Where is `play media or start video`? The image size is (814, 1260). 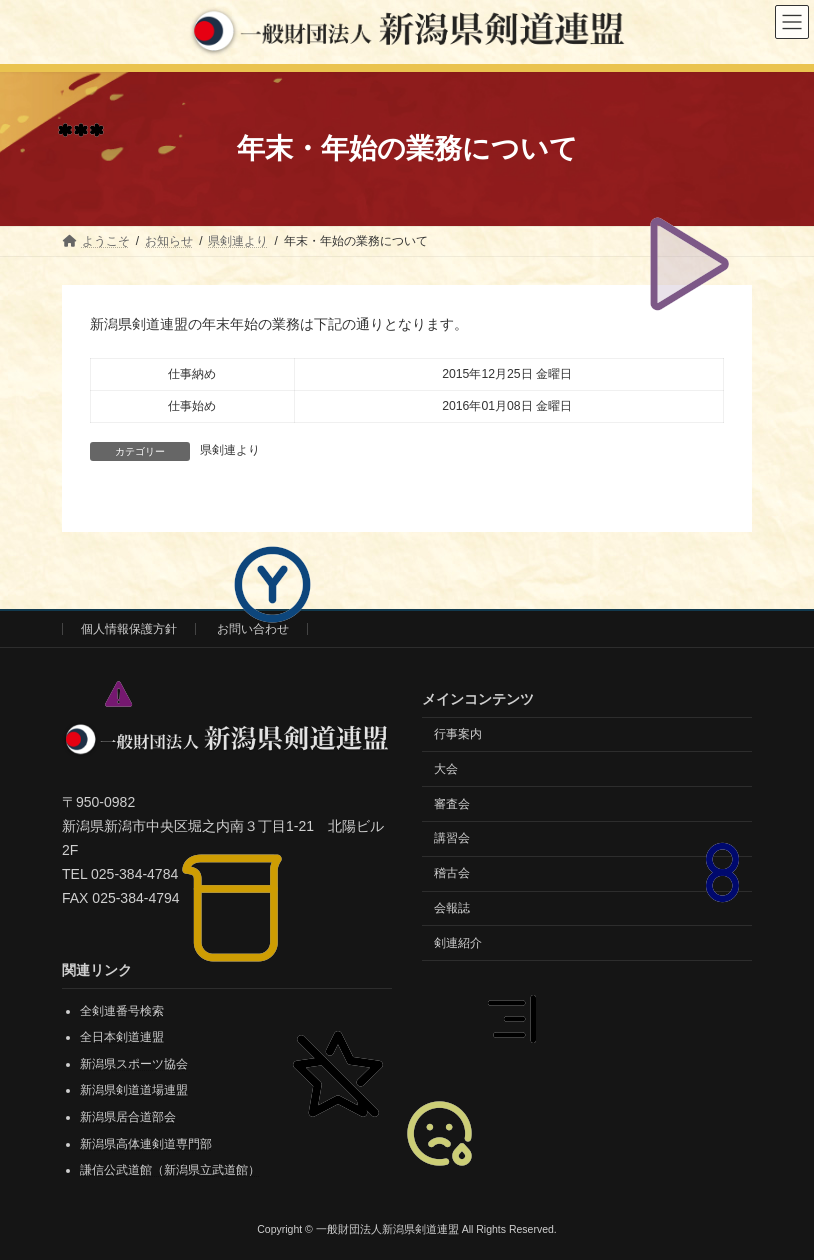 play media or start video is located at coordinates (679, 264).